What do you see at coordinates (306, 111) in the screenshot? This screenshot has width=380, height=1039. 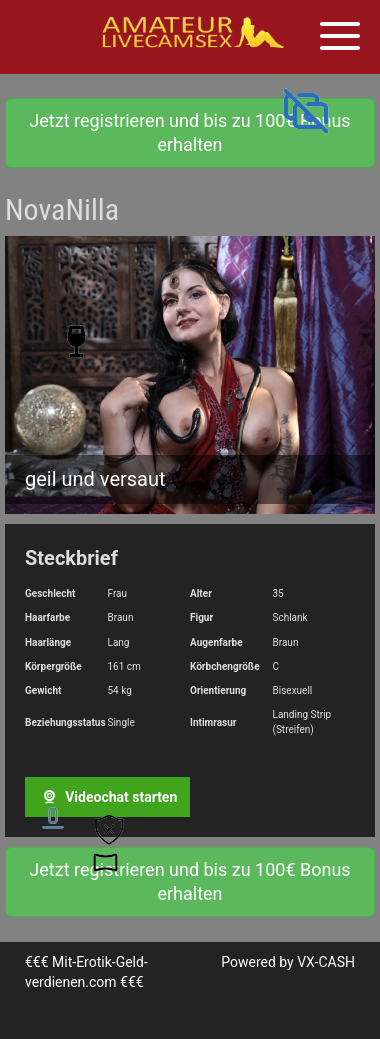 I see `indicates payment is unavailable or disabled` at bounding box center [306, 111].